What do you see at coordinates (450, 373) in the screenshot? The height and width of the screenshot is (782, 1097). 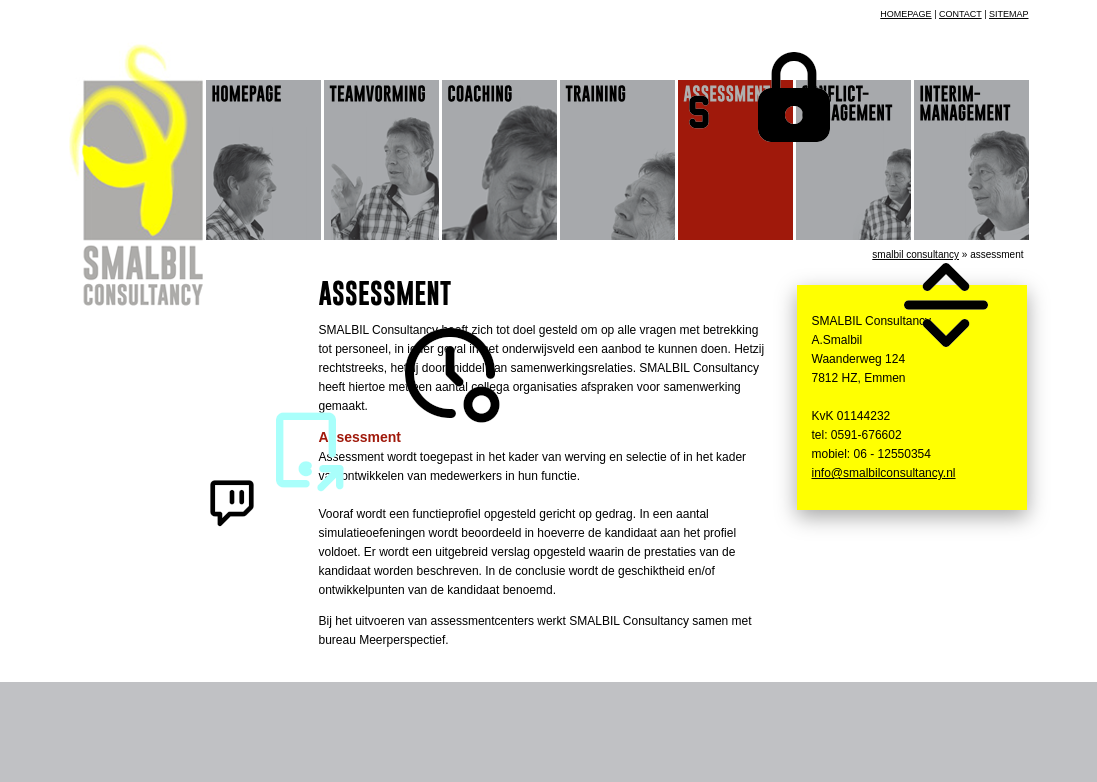 I see `start recording time or duration` at bounding box center [450, 373].